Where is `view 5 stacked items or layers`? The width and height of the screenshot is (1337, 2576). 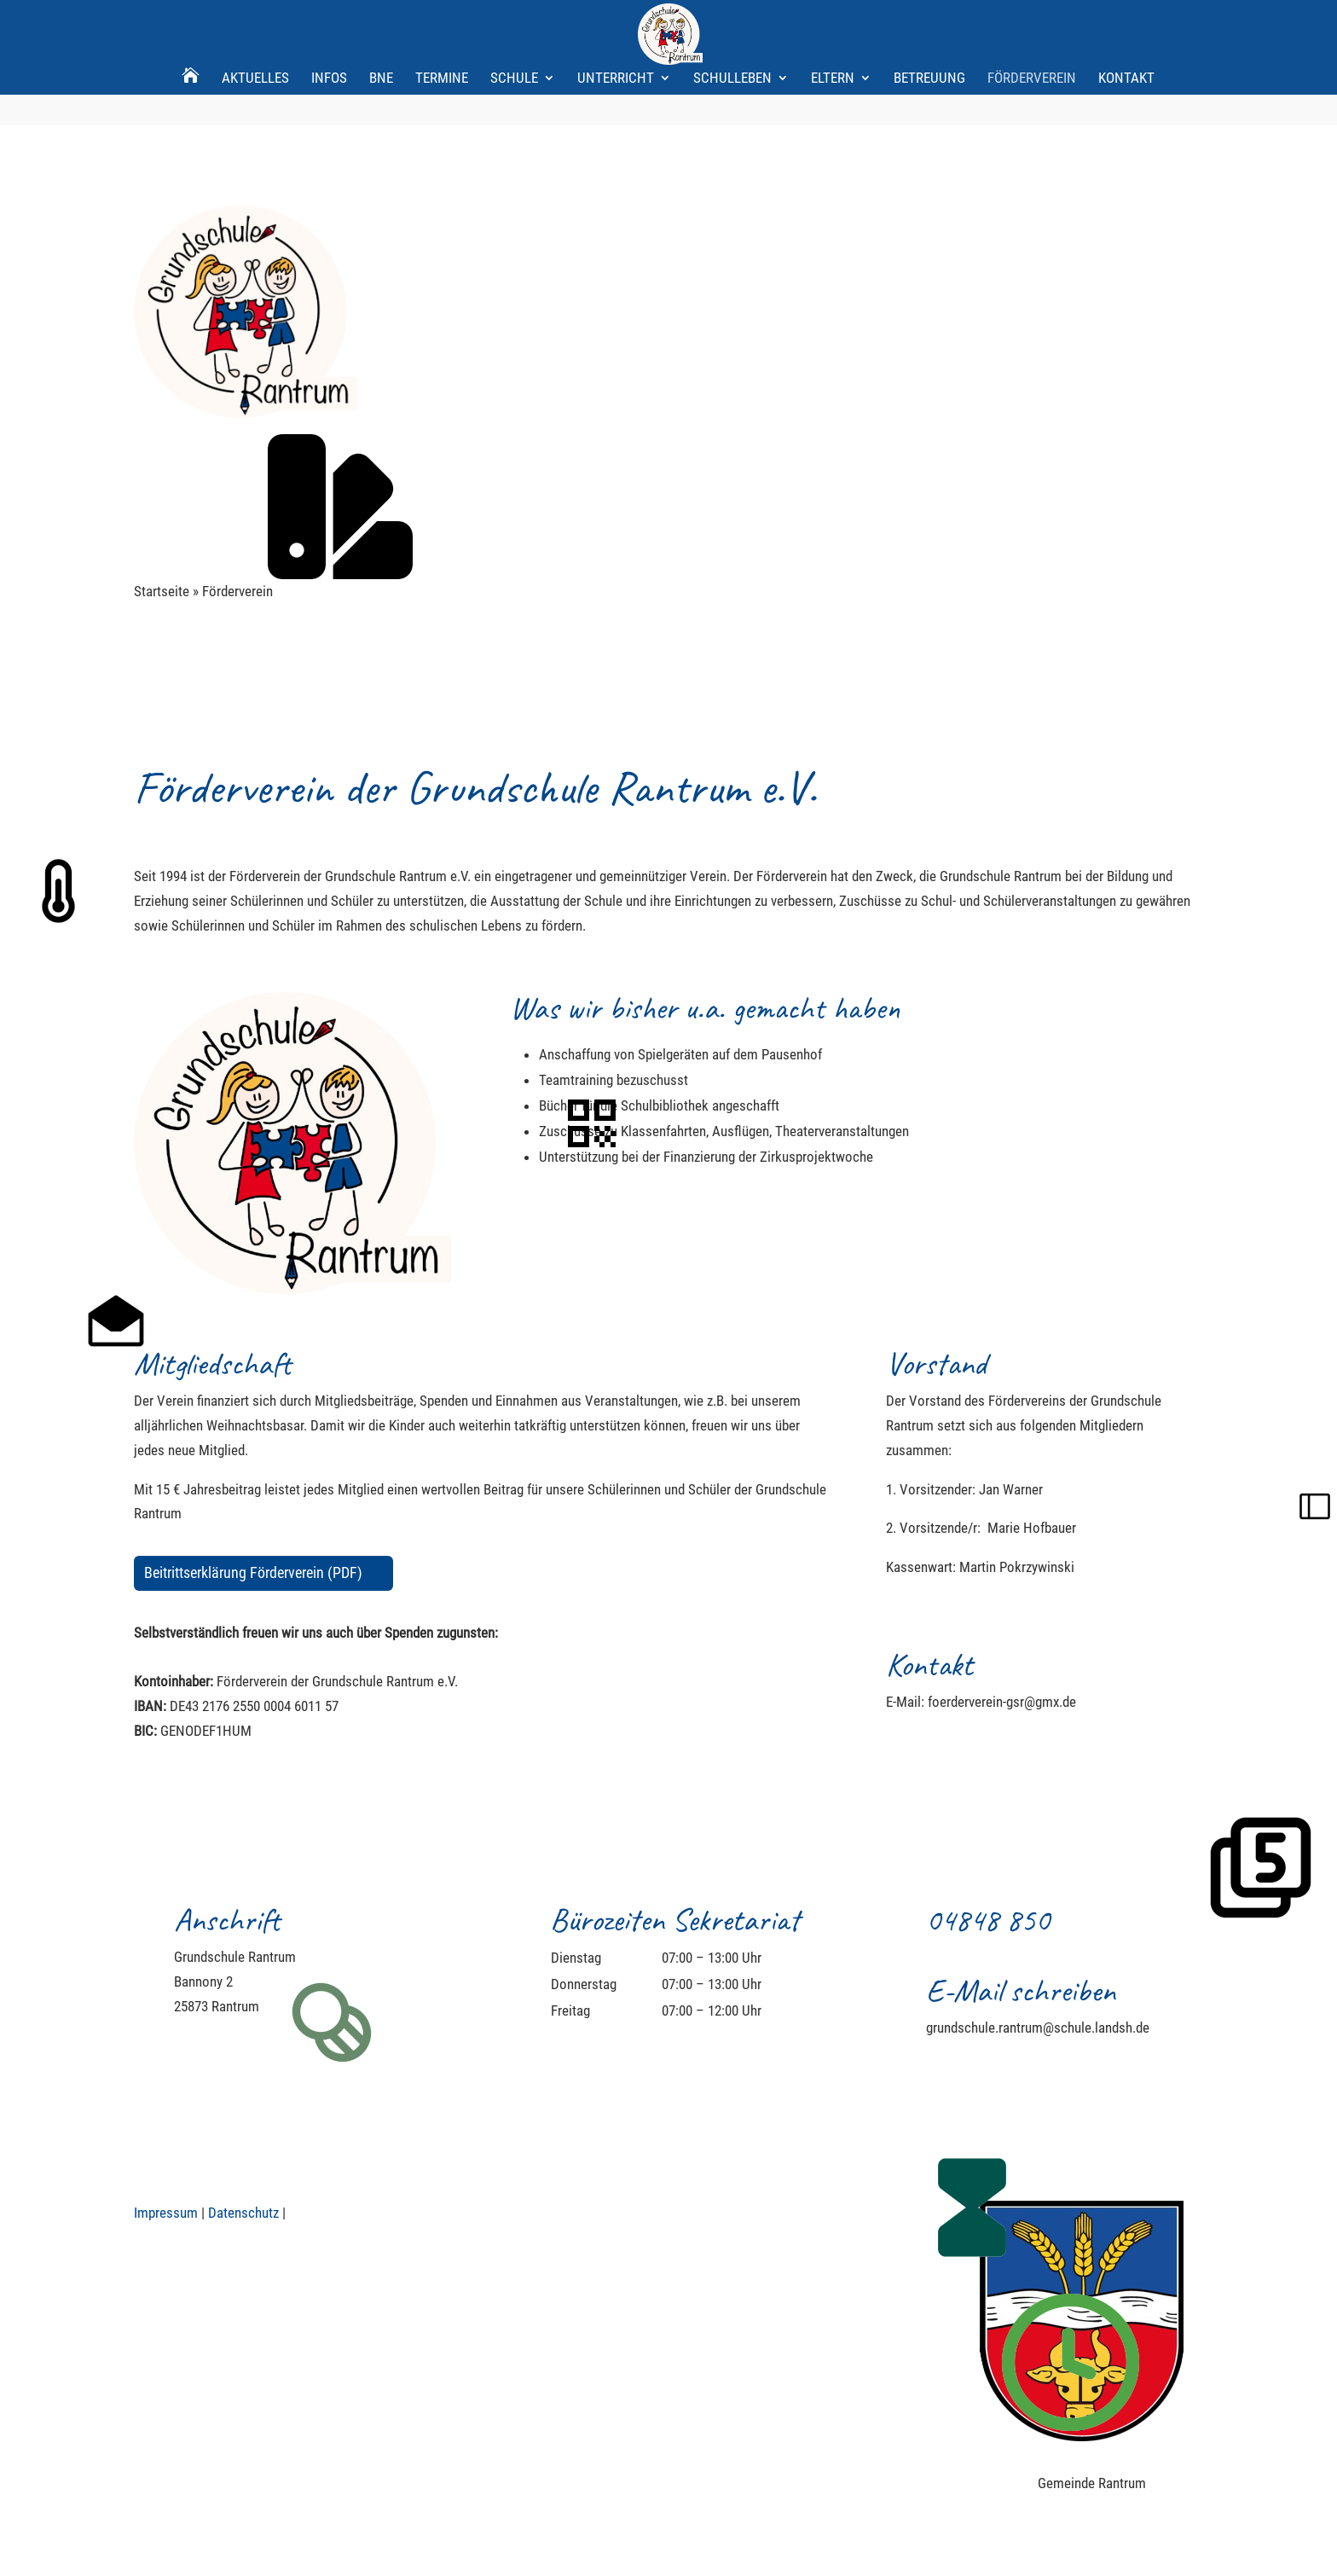
view 5 stacked items or layers is located at coordinates (1260, 1867).